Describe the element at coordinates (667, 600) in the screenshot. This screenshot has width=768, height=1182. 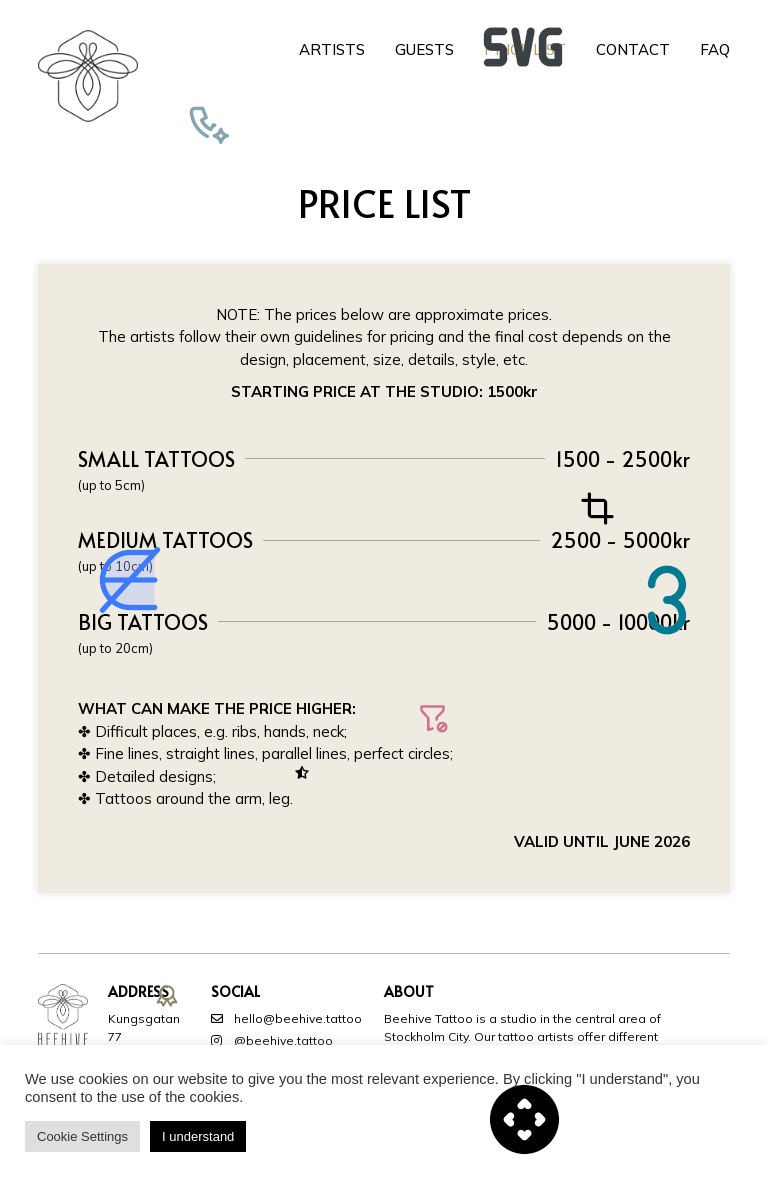
I see `indicates step 3 in a multi-step process` at that location.